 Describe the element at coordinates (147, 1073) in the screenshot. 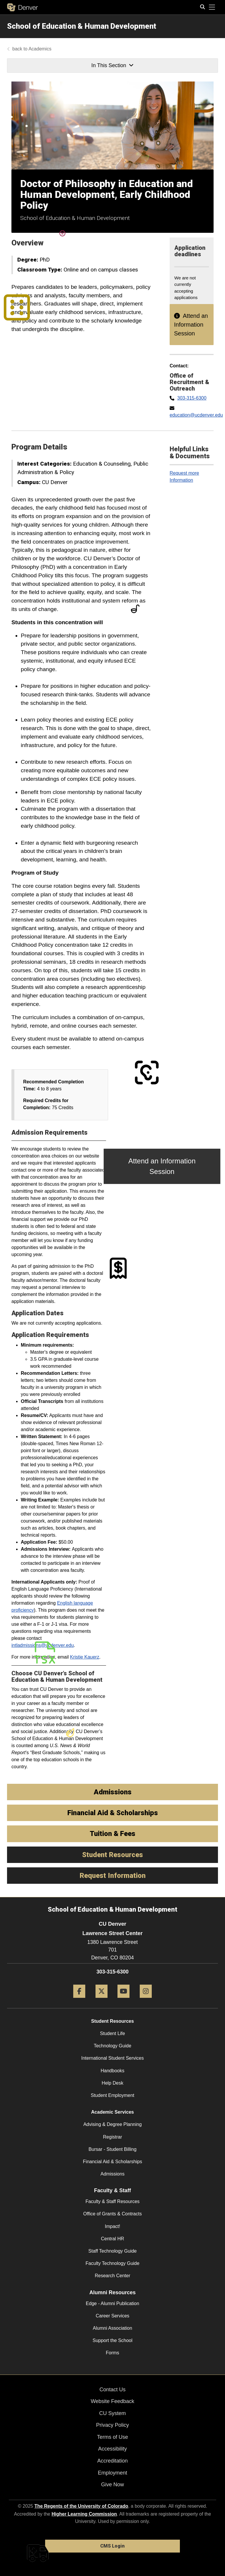

I see `scan or identify using ear biometrics` at that location.